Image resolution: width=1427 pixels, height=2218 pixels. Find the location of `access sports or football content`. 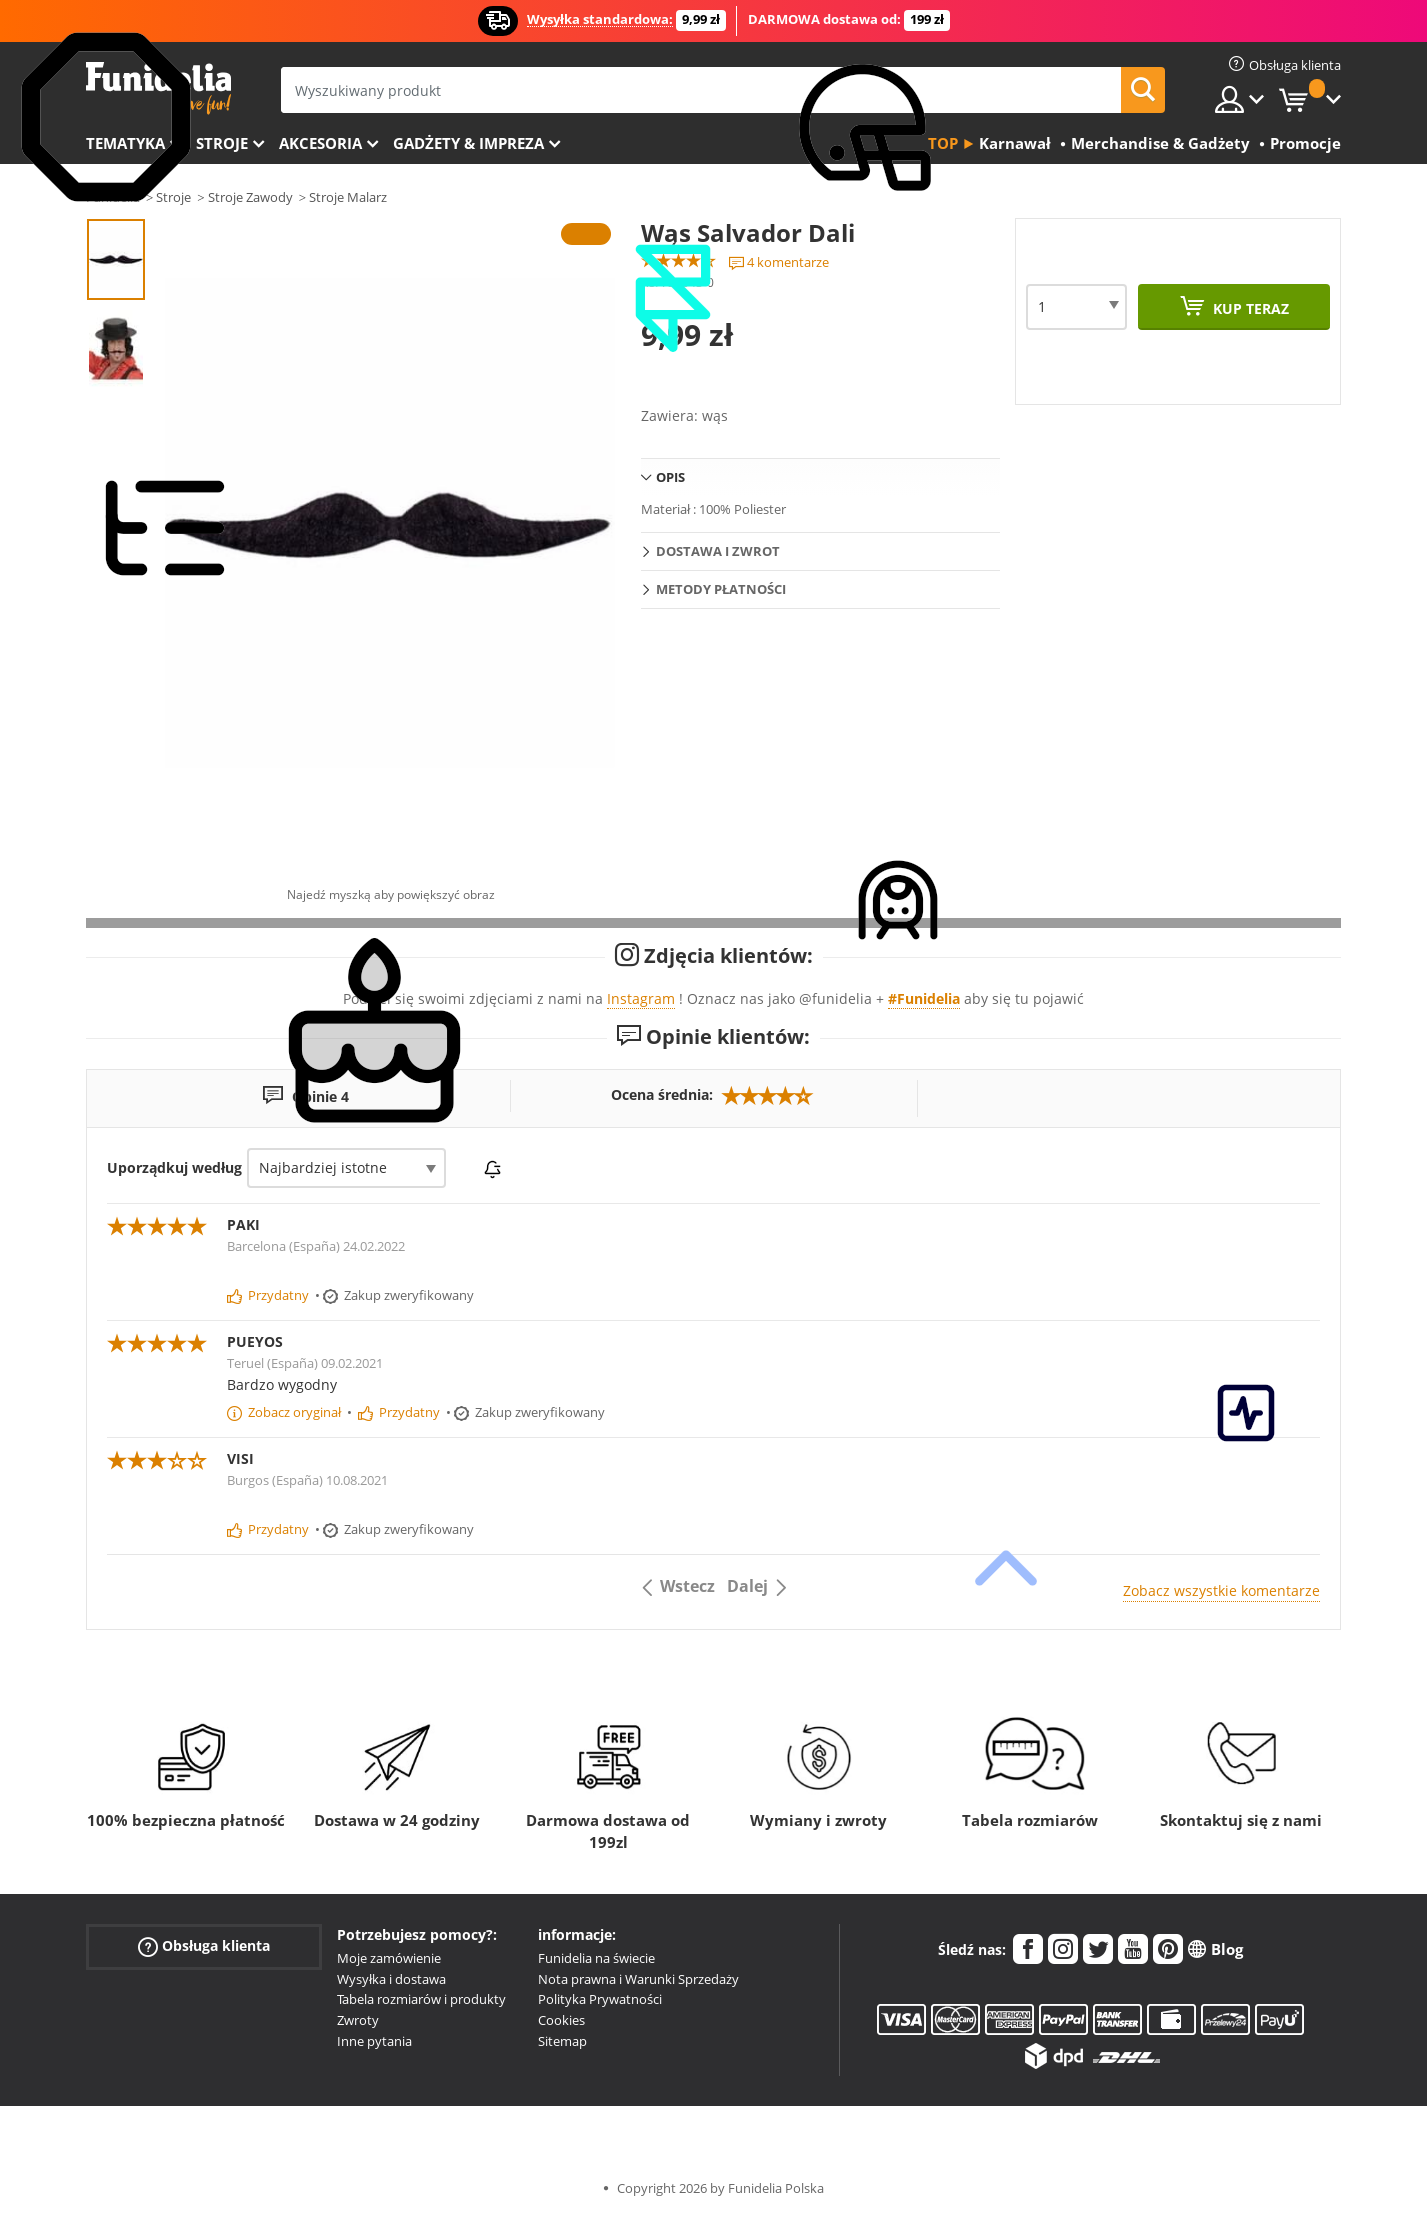

access sports or football content is located at coordinates (865, 130).